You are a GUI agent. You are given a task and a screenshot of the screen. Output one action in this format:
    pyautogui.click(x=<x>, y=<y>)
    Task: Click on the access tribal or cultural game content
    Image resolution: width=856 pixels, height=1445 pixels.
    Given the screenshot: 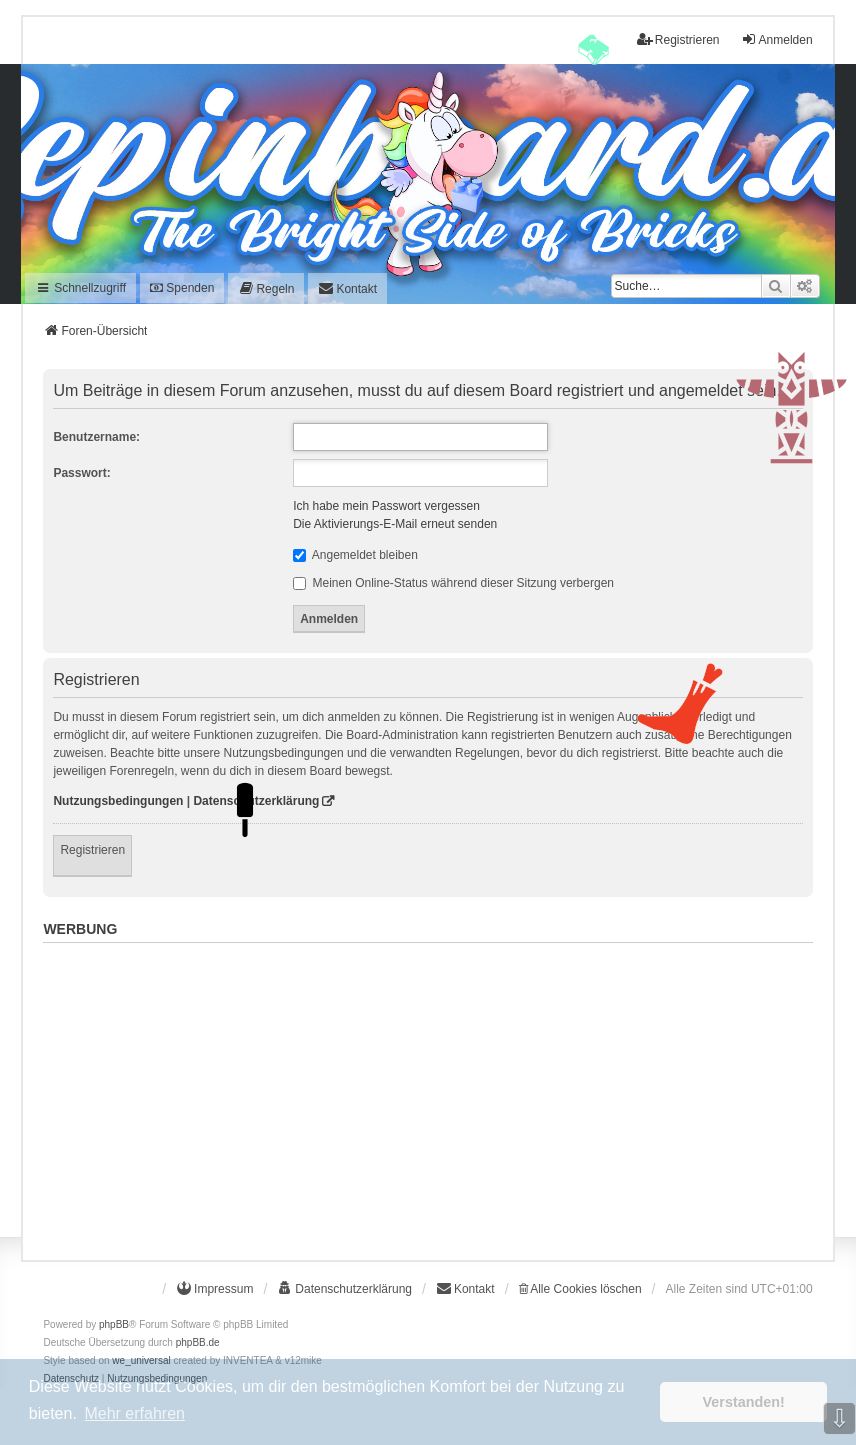 What is the action you would take?
    pyautogui.click(x=791, y=407)
    